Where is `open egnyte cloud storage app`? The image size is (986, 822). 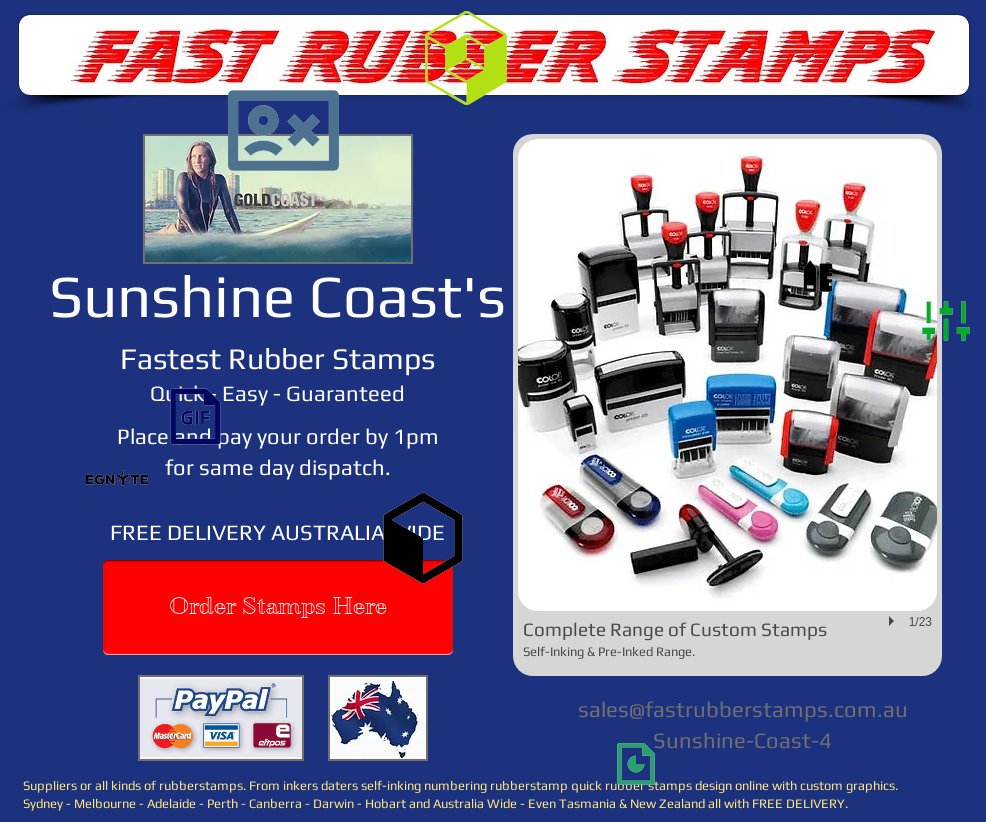 open egnyte cloud storage app is located at coordinates (117, 478).